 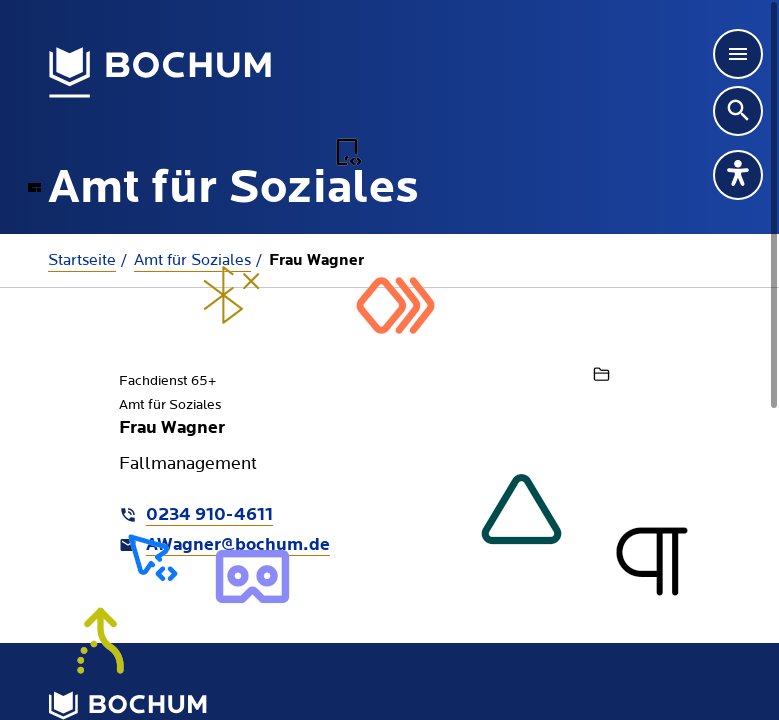 What do you see at coordinates (150, 556) in the screenshot?
I see `access developer cursor or pointer settings` at bounding box center [150, 556].